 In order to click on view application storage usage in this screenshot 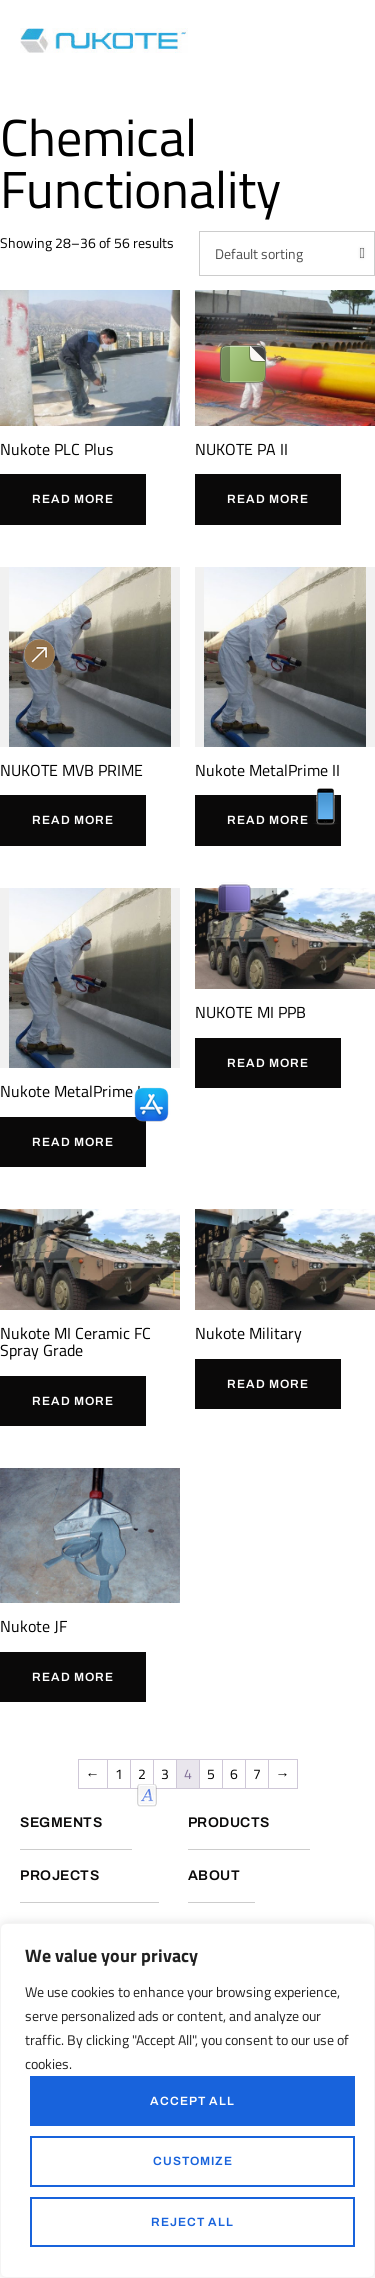, I will do `click(151, 1104)`.